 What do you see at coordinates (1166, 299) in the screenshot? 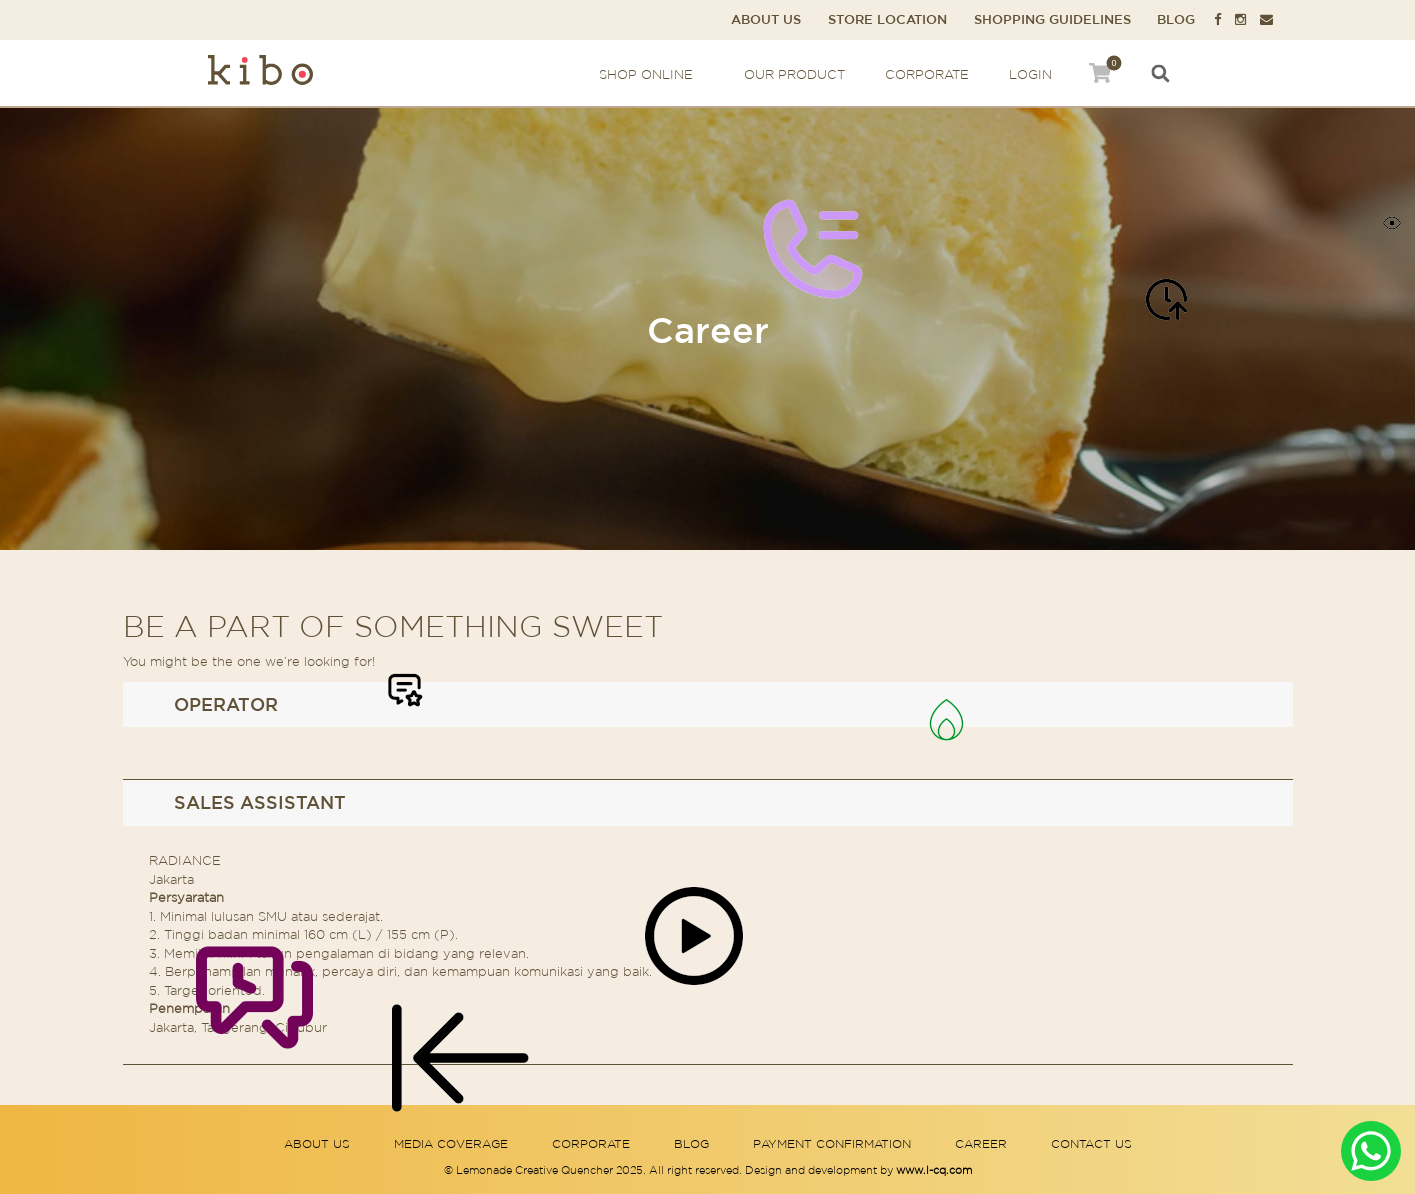
I see `upload or sync time data` at bounding box center [1166, 299].